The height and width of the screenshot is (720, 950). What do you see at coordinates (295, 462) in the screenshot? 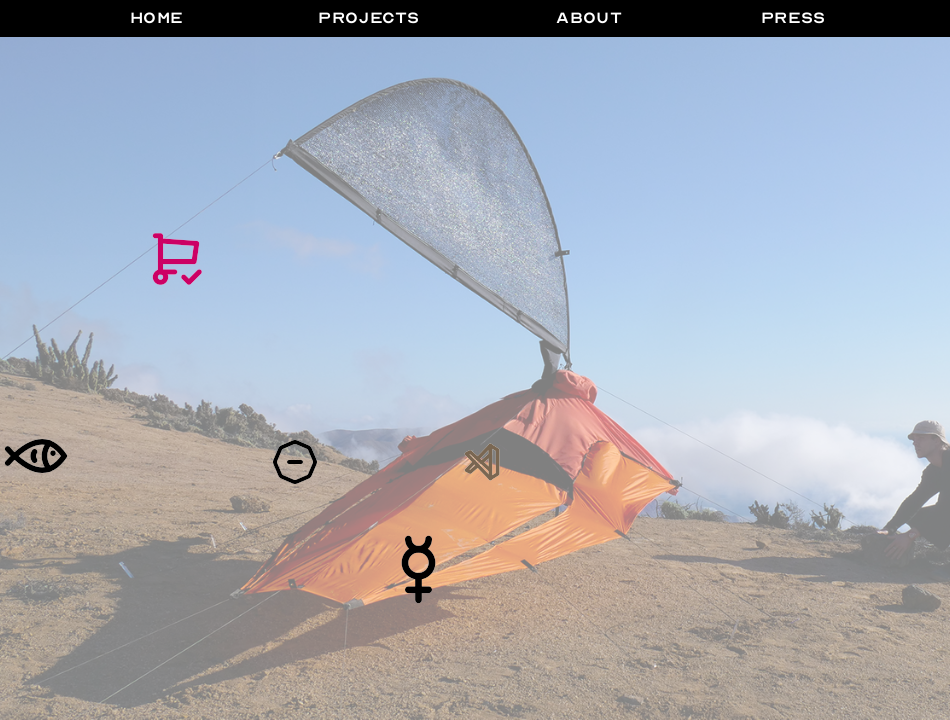
I see `remove or delete an item` at bounding box center [295, 462].